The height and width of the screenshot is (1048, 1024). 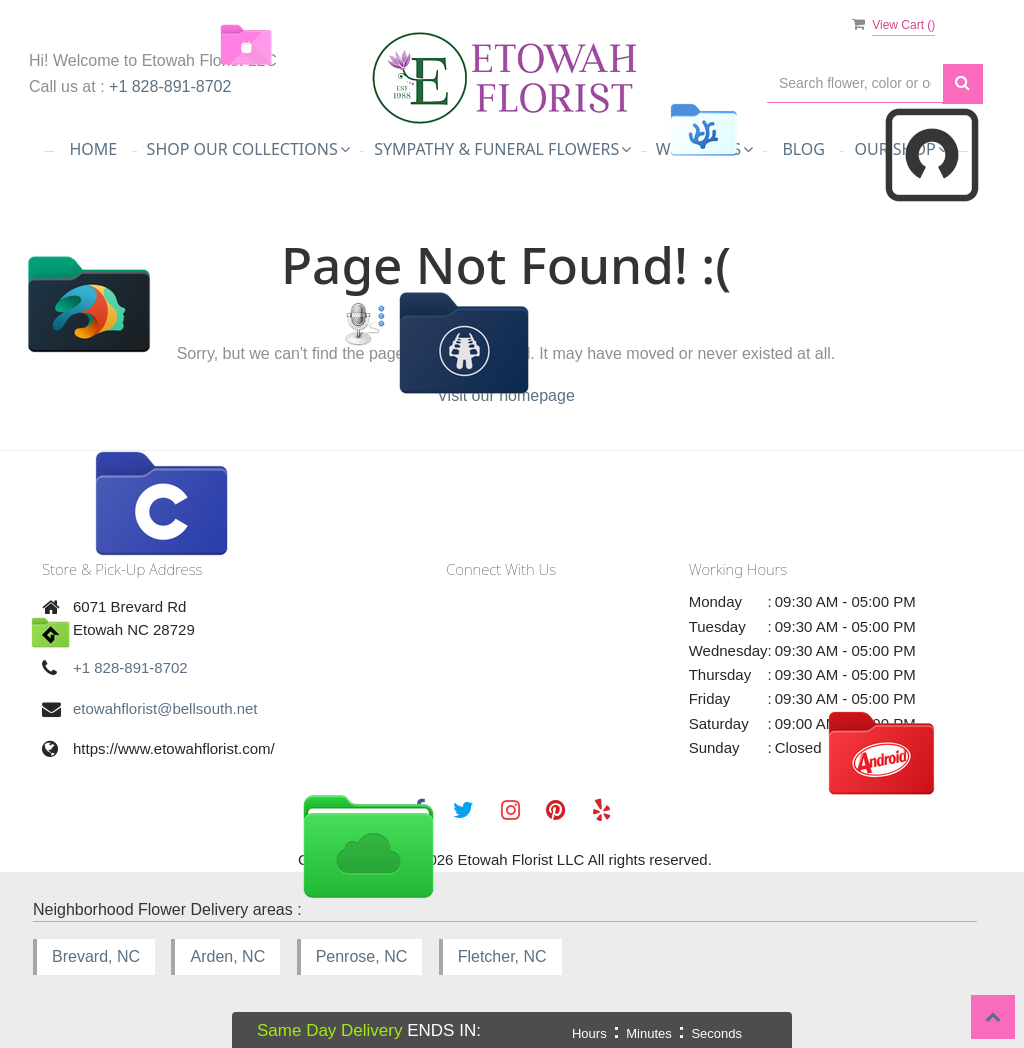 I want to click on microphone input level is high, so click(x=365, y=324).